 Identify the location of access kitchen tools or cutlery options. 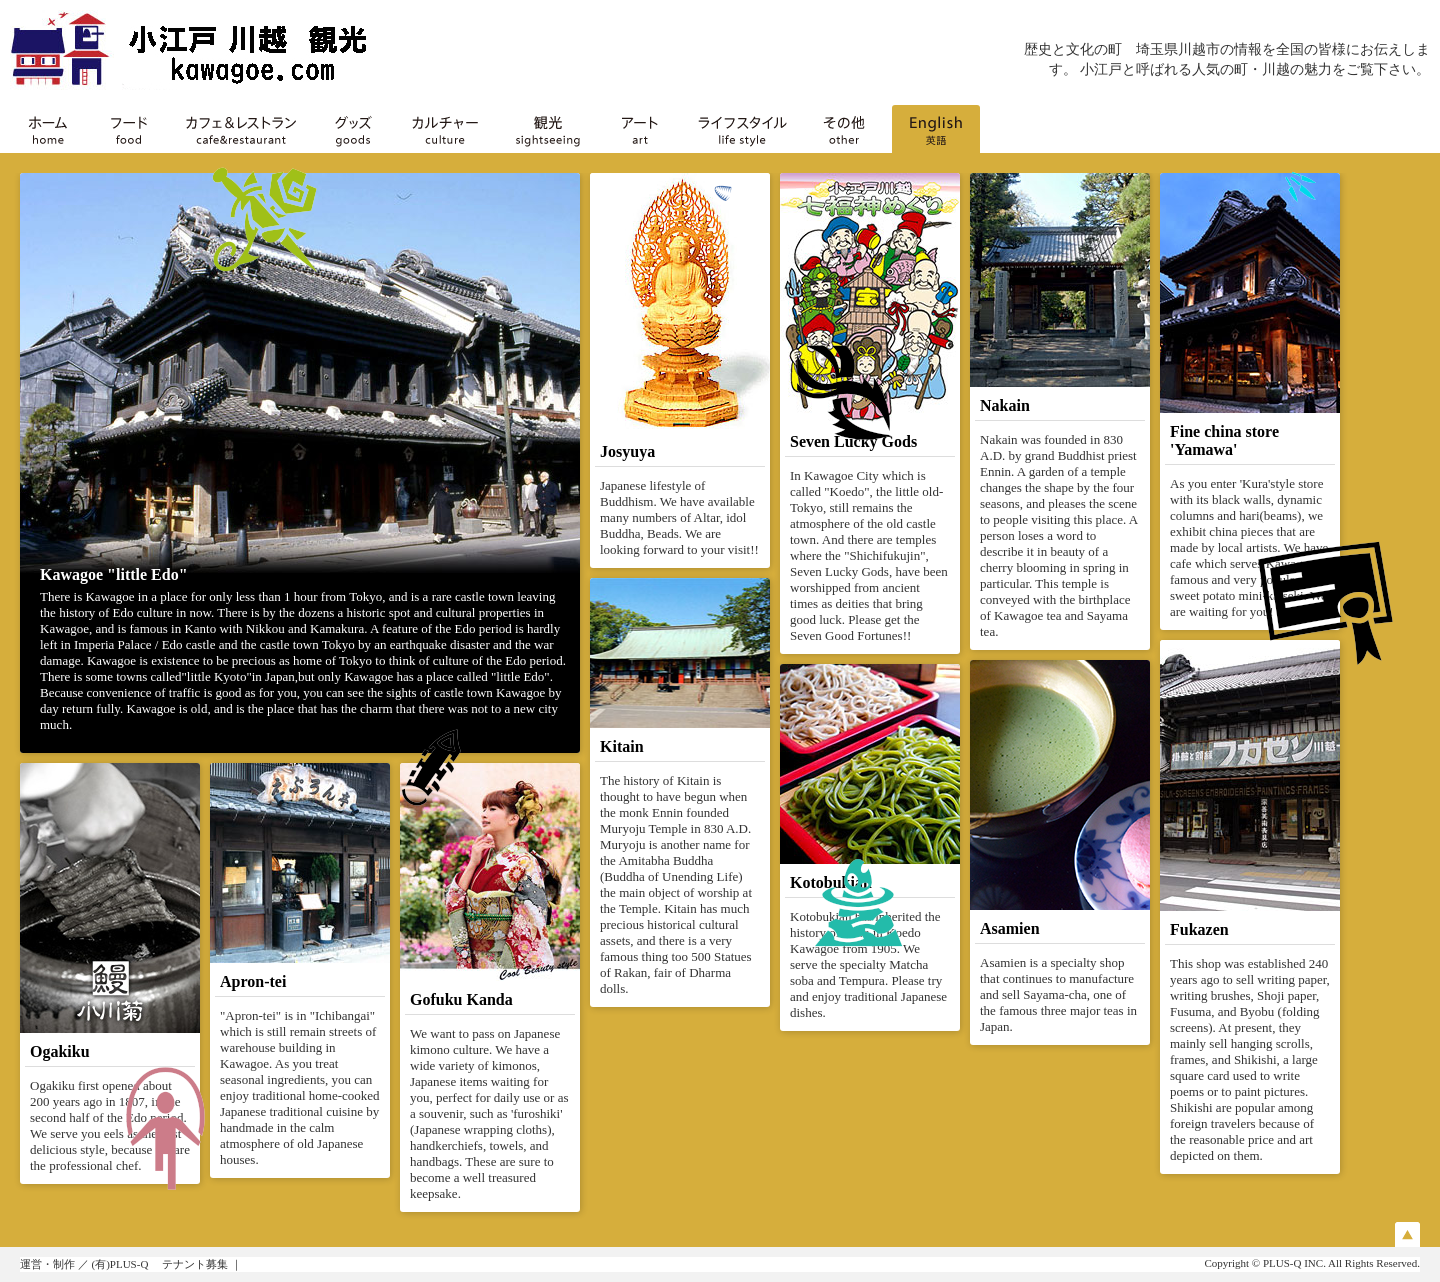
(1300, 187).